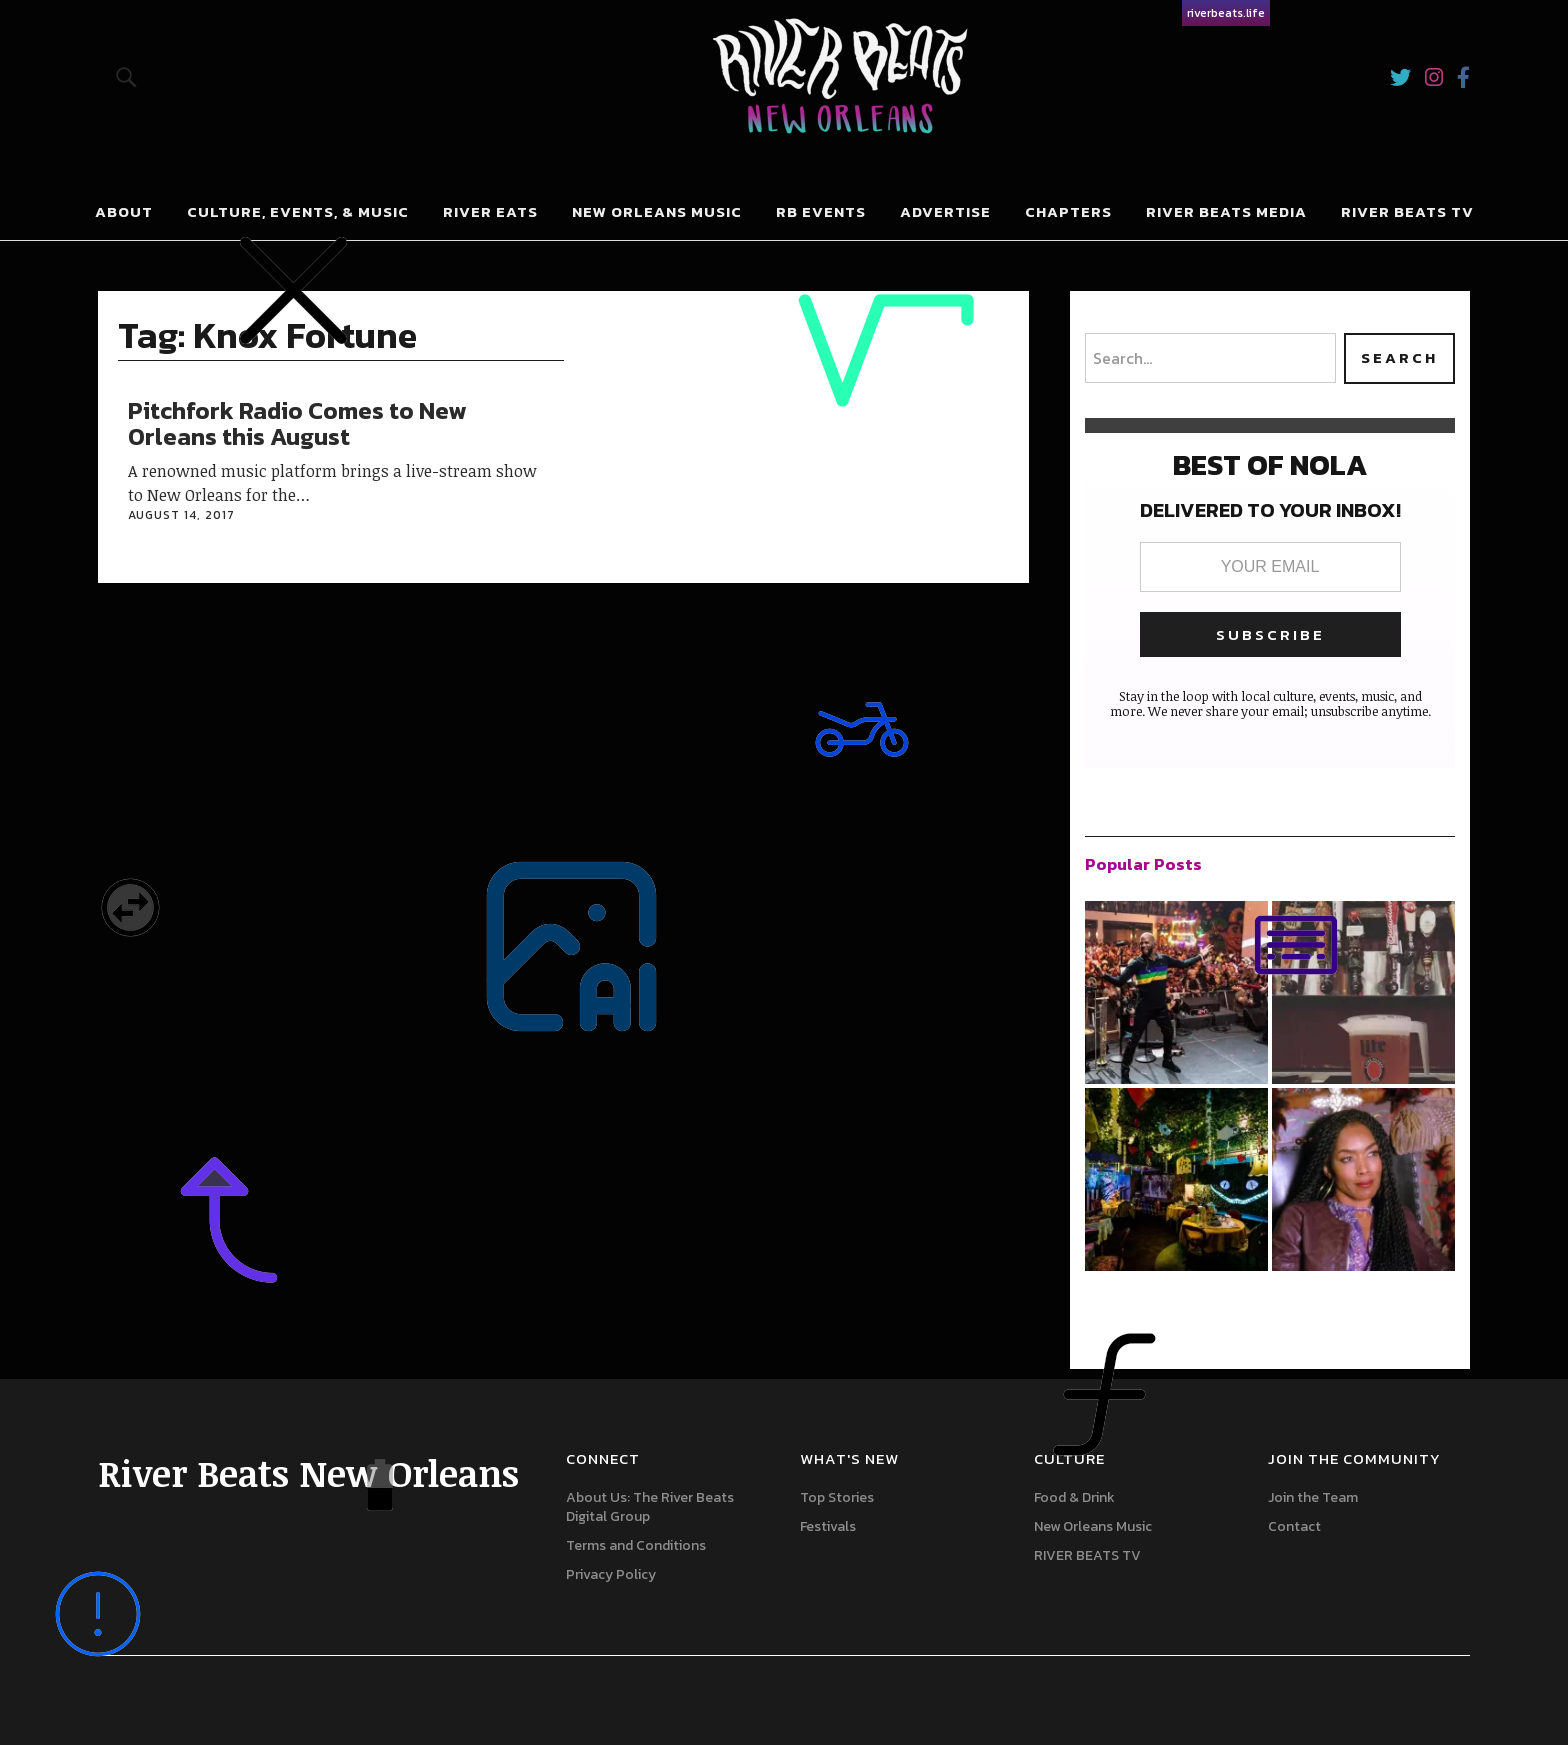 Image resolution: width=1568 pixels, height=1745 pixels. Describe the element at coordinates (229, 1220) in the screenshot. I see `go back and up in navigation` at that location.